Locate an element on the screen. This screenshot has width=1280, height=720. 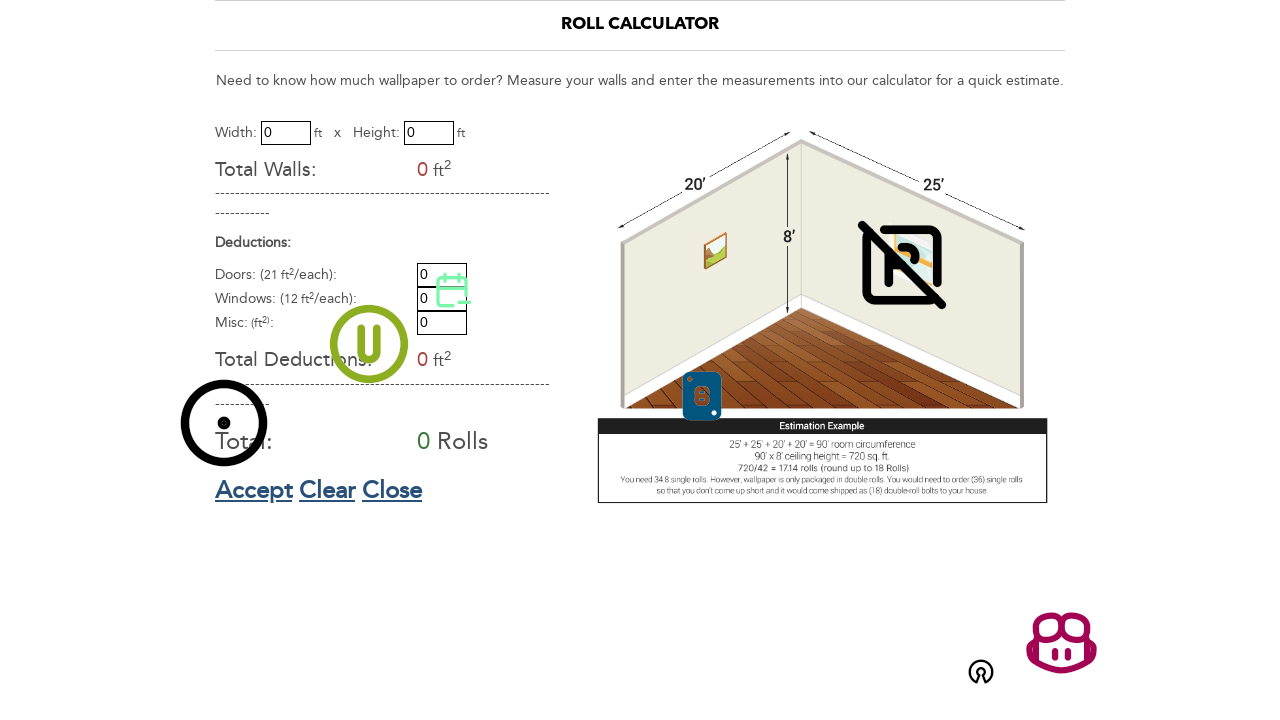
indicates an unread item or status is located at coordinates (369, 344).